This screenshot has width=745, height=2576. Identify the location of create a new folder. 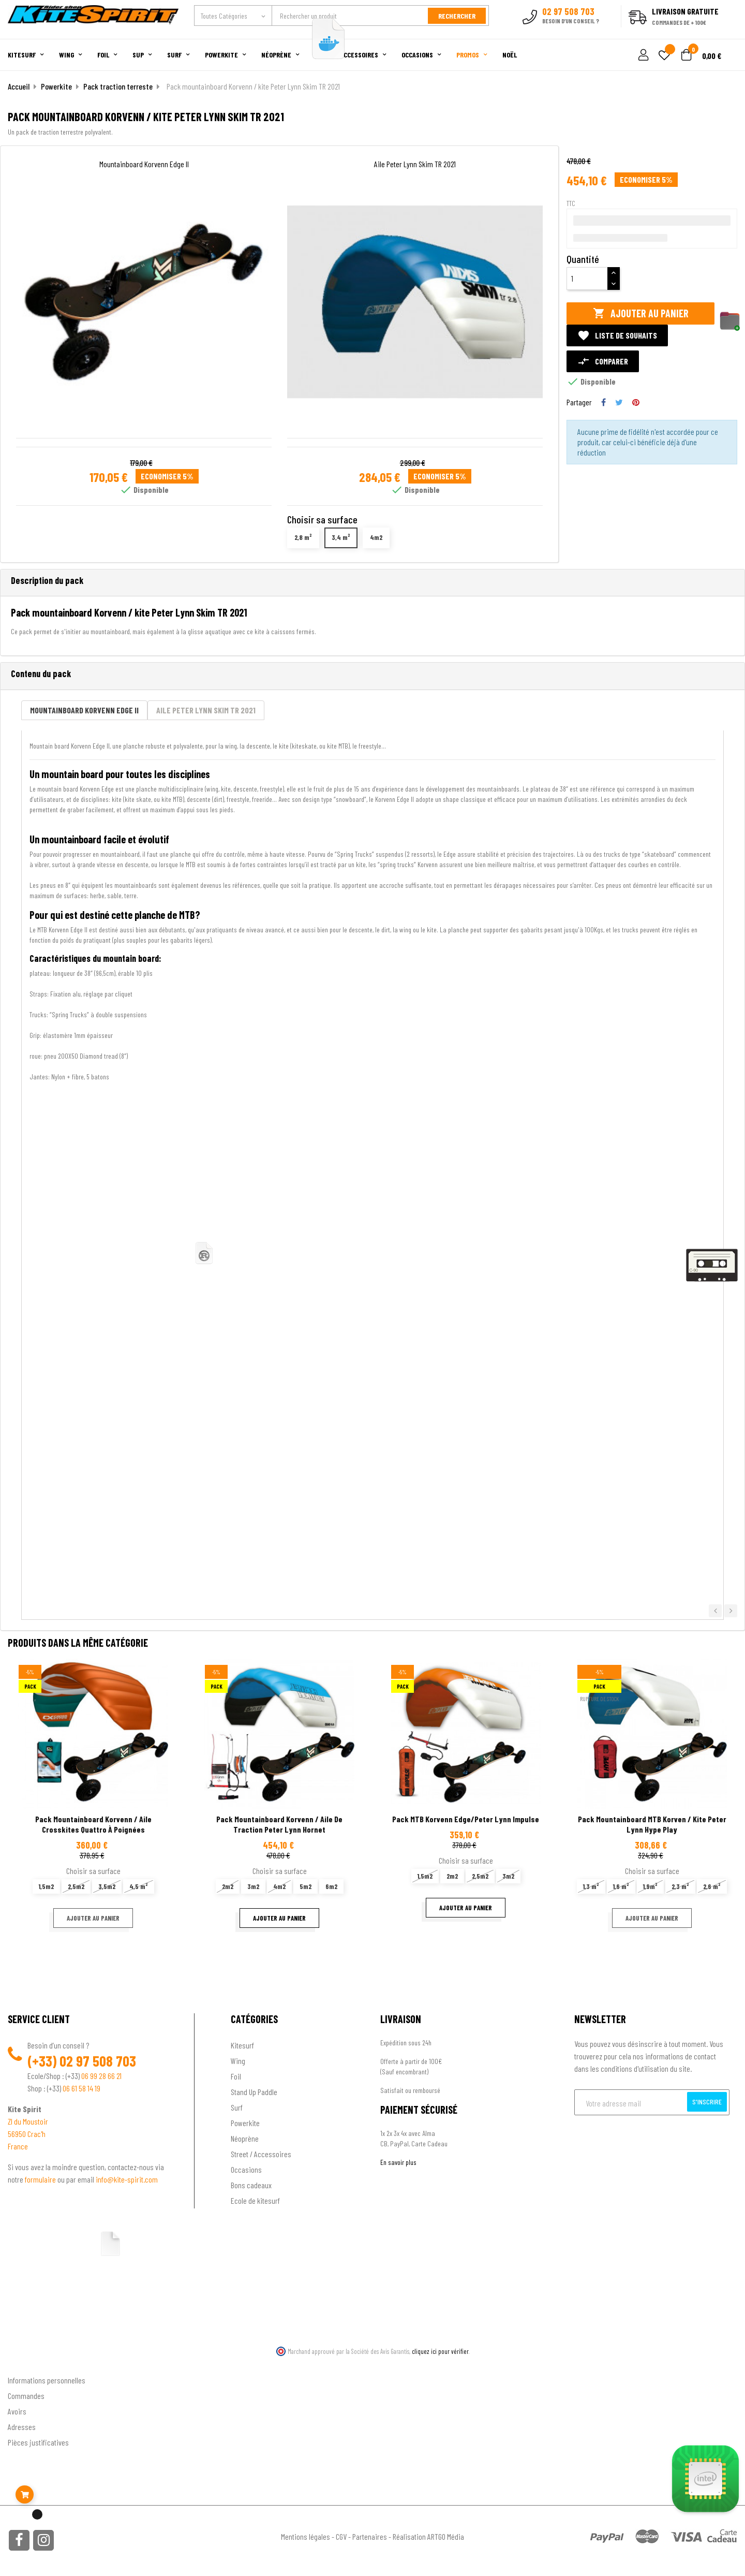
(729, 320).